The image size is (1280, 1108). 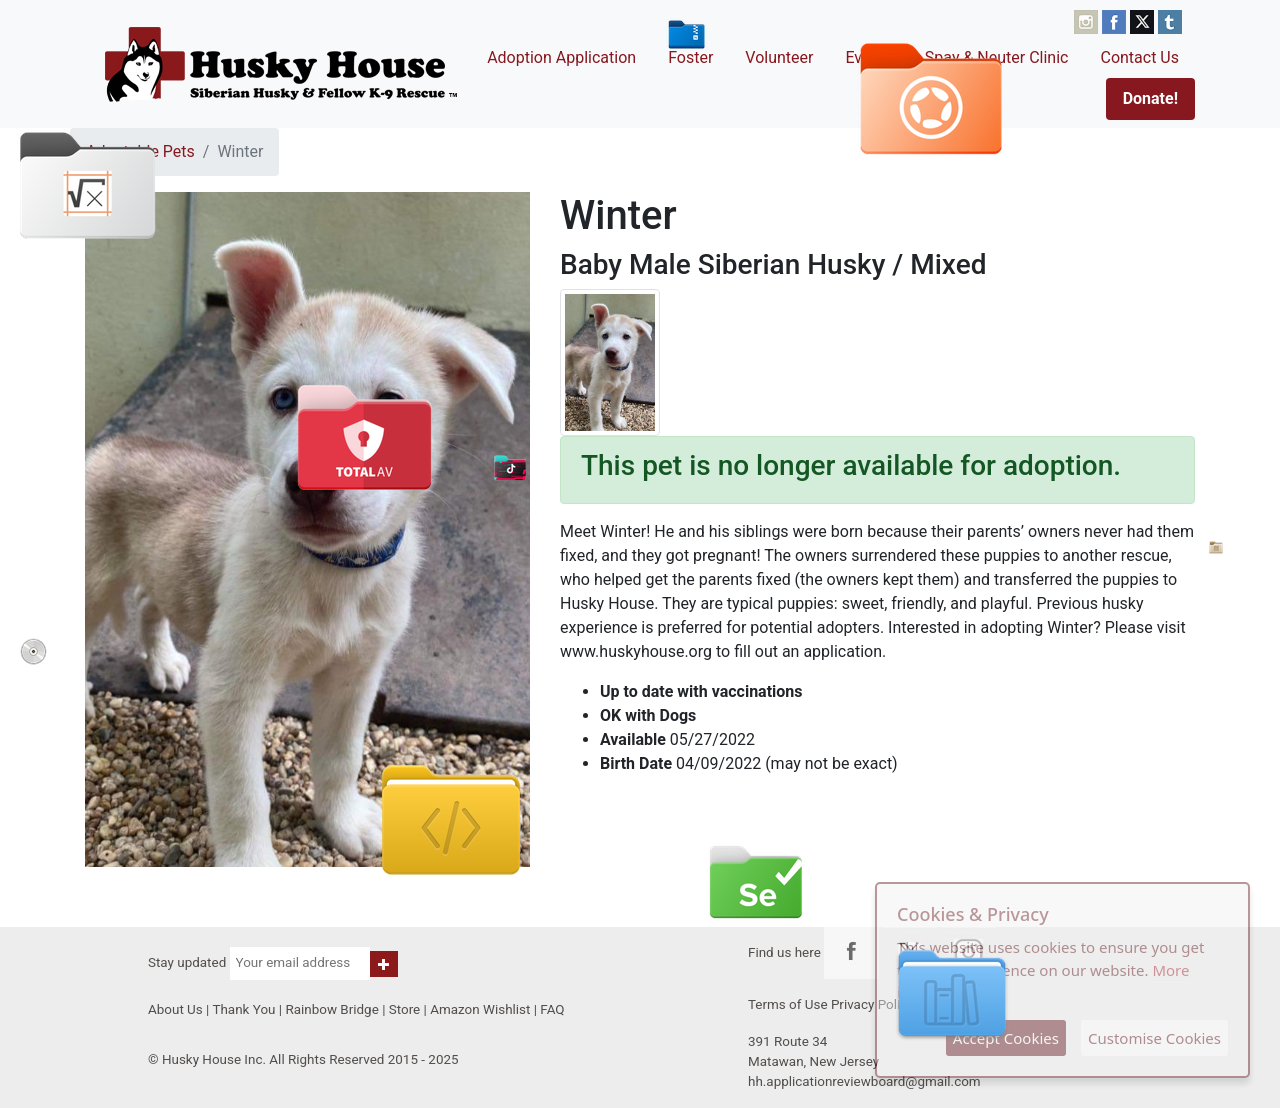 What do you see at coordinates (686, 35) in the screenshot?
I see `open nanazip compressed archive folder` at bounding box center [686, 35].